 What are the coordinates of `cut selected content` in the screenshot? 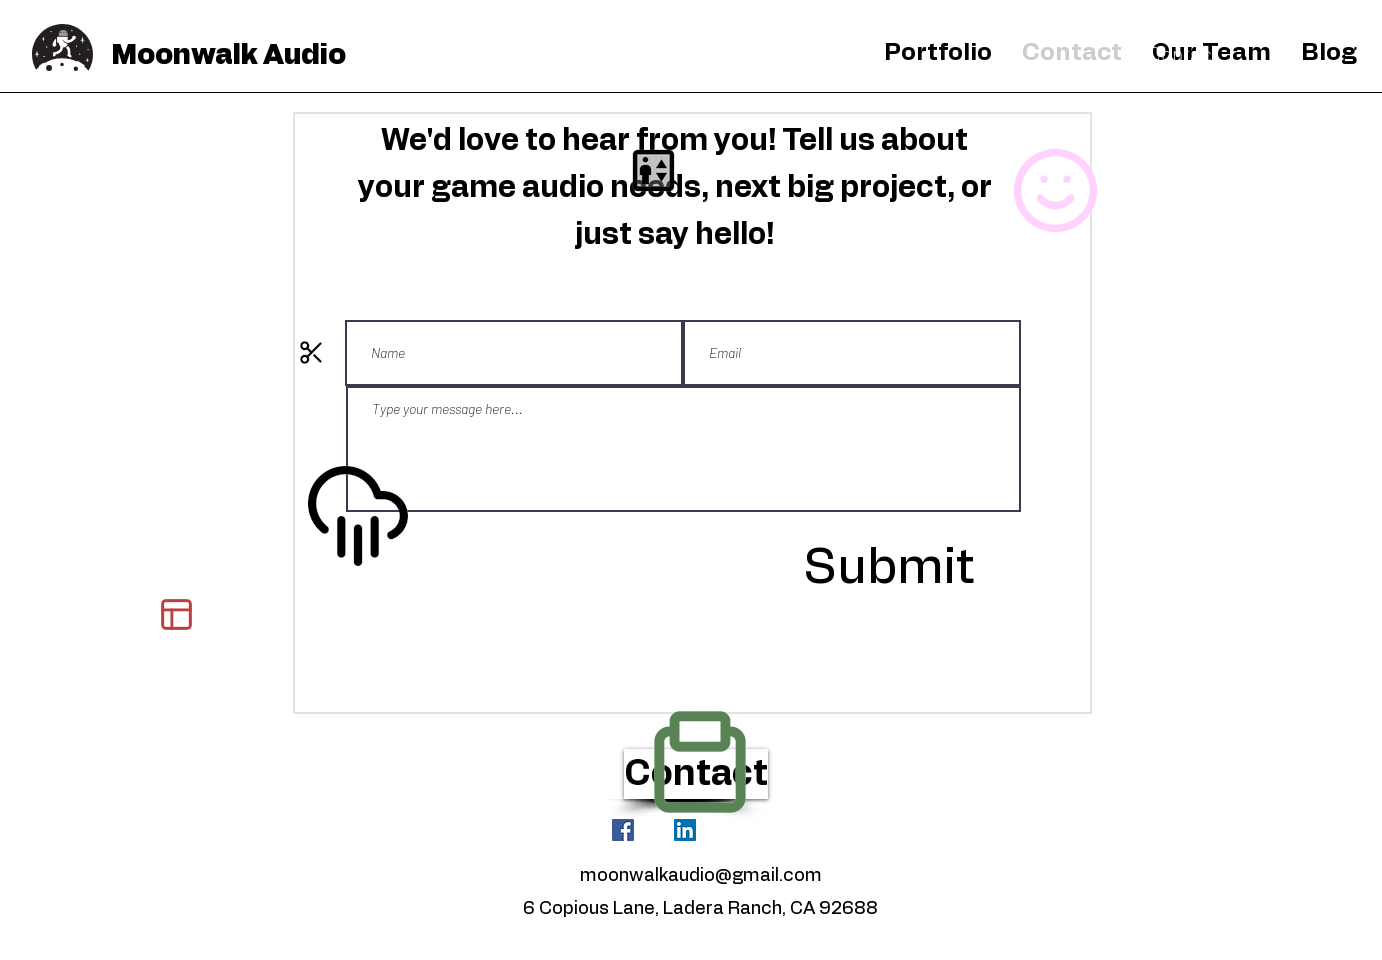 It's located at (311, 352).